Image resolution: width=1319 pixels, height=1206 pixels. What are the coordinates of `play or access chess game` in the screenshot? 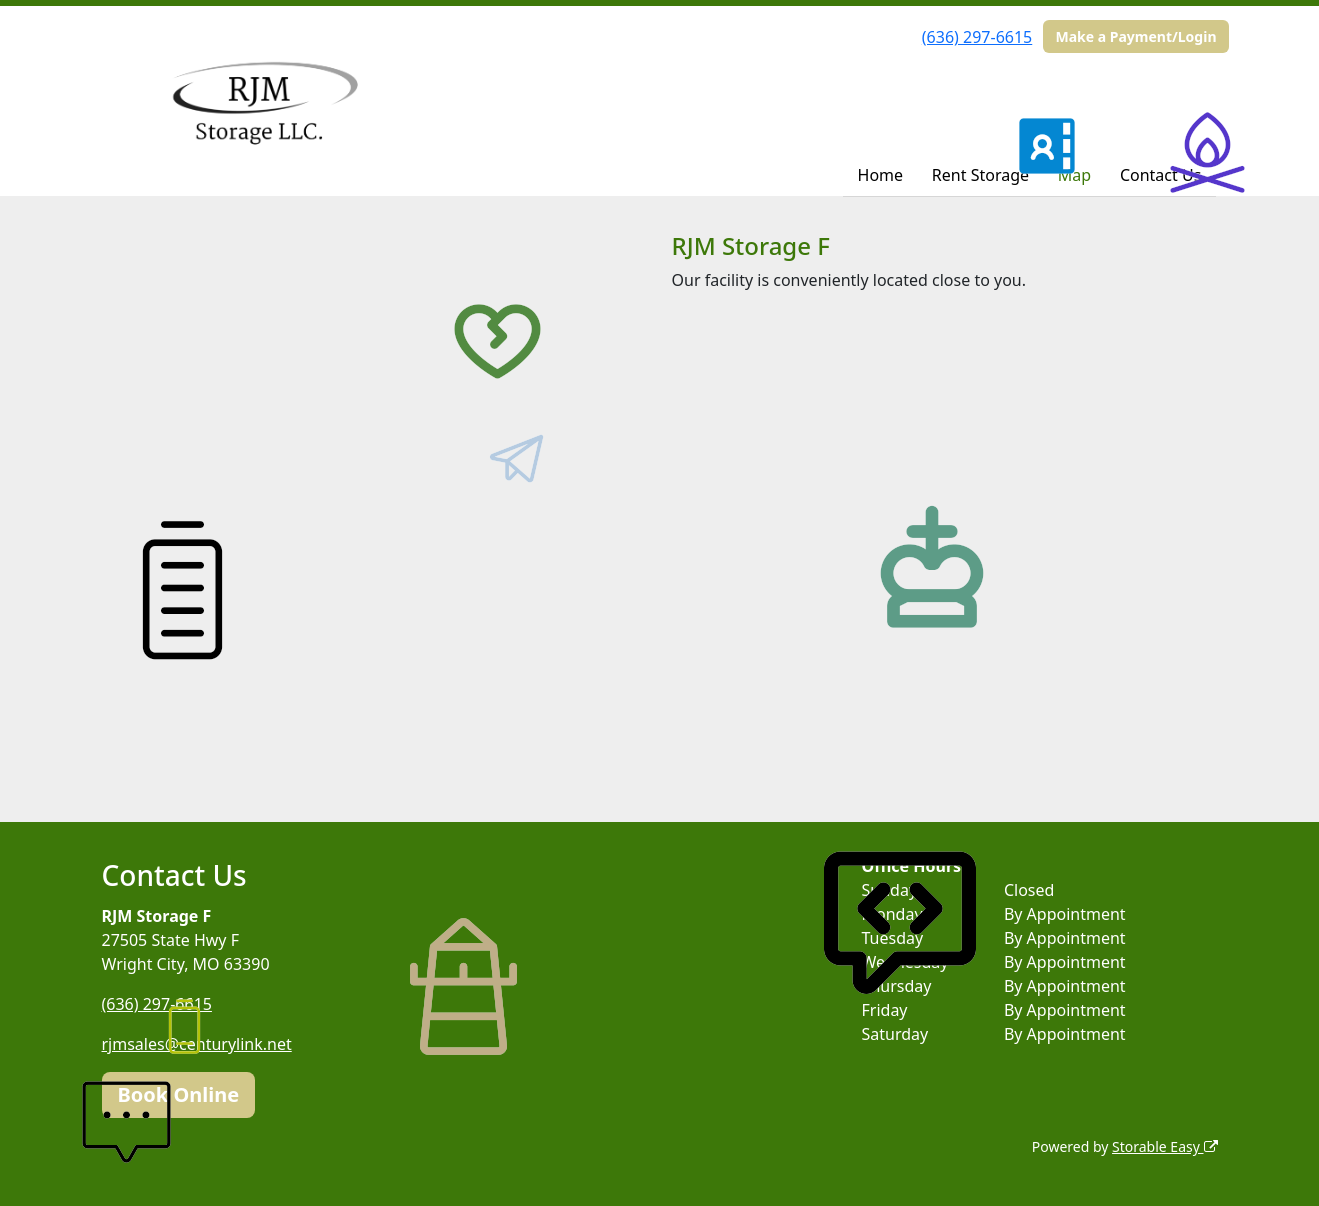 It's located at (932, 570).